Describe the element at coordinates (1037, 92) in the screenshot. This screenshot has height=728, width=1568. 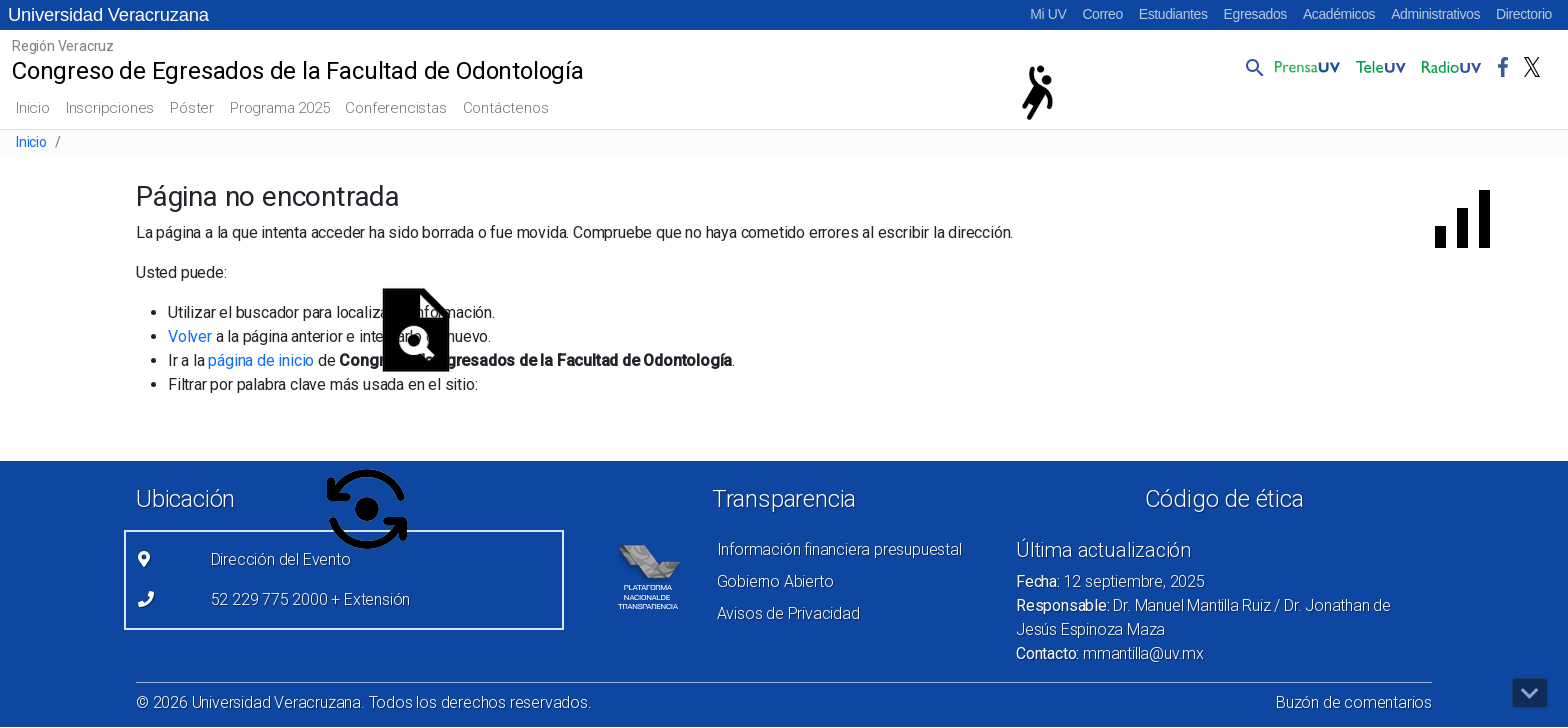
I see `access handball sports content` at that location.